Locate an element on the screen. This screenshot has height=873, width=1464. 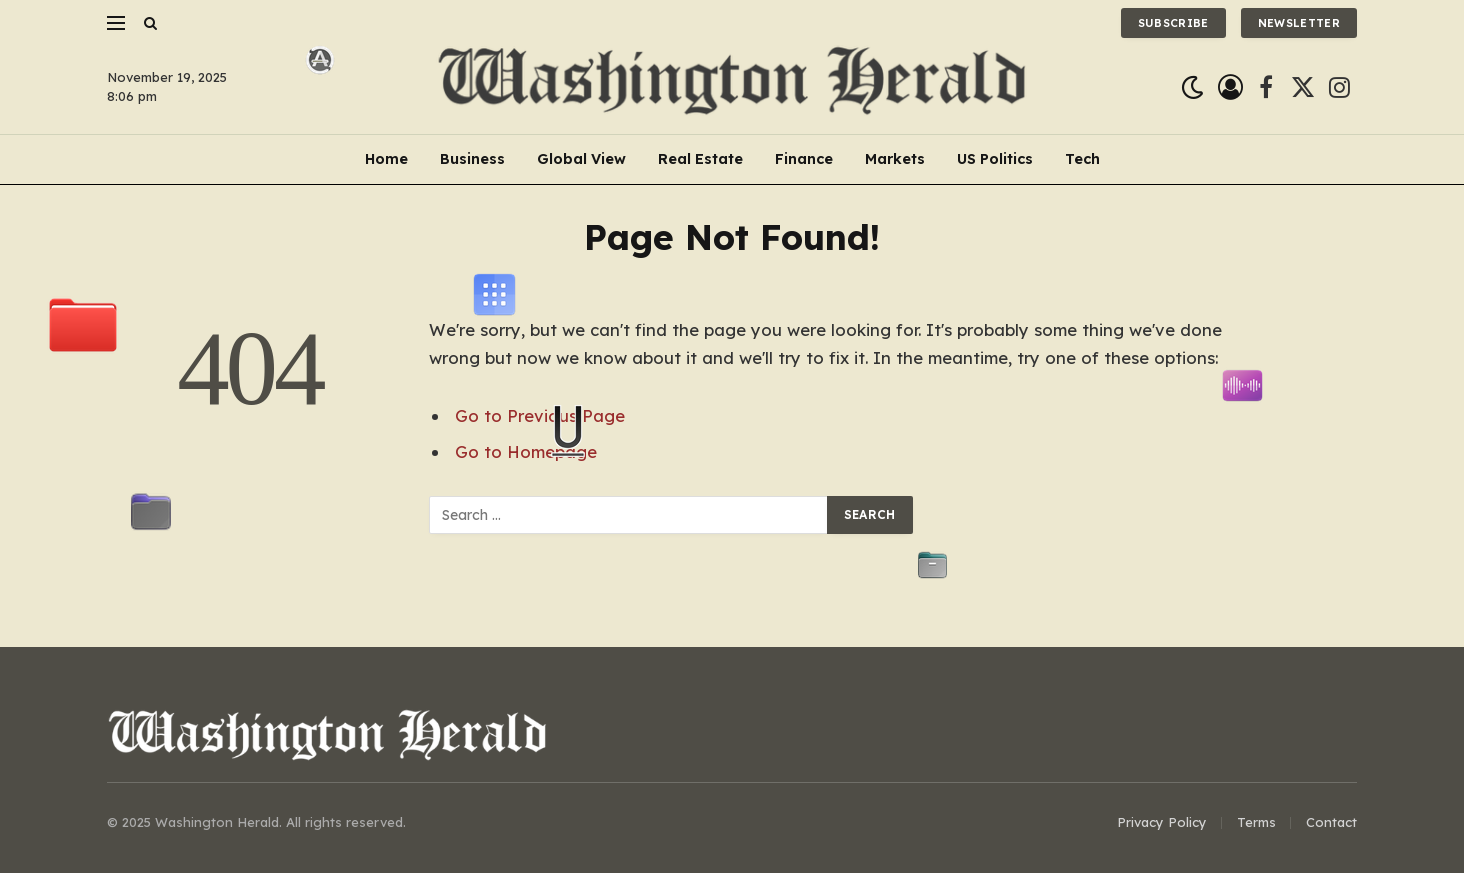
open the nautilus file manager is located at coordinates (932, 564).